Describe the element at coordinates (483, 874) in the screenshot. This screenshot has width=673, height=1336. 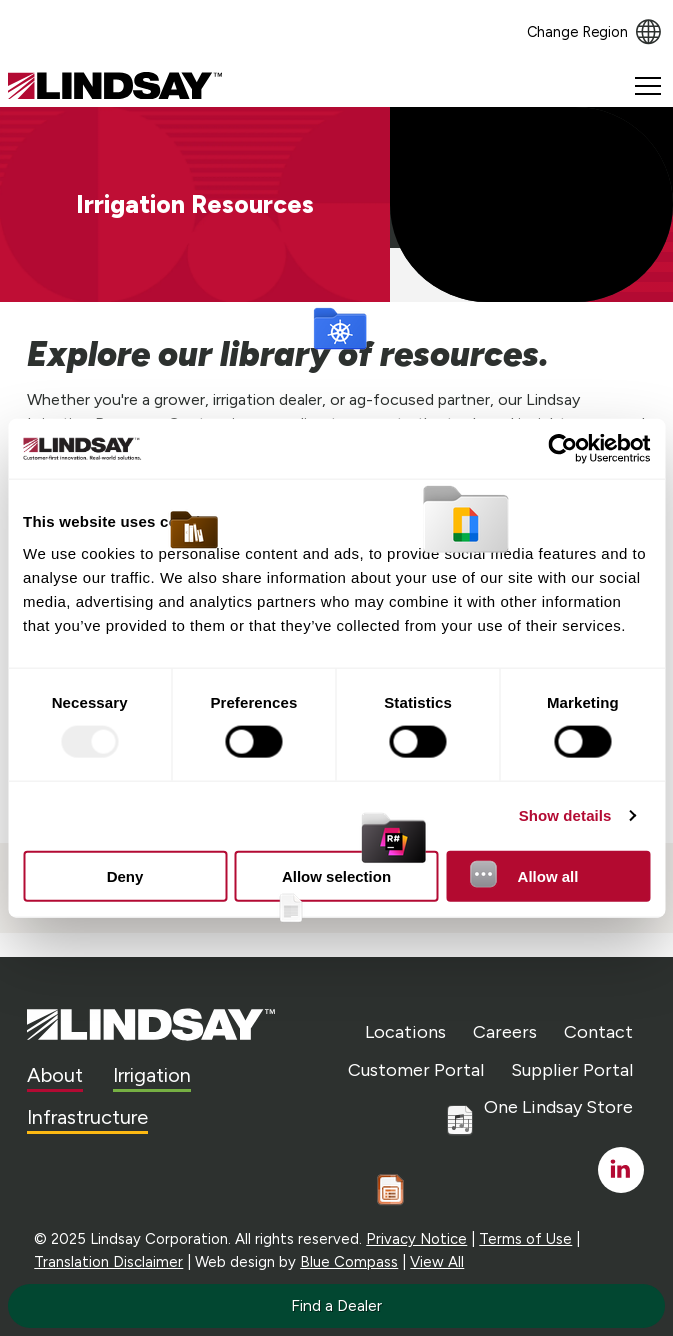
I see `open additional menu options` at that location.